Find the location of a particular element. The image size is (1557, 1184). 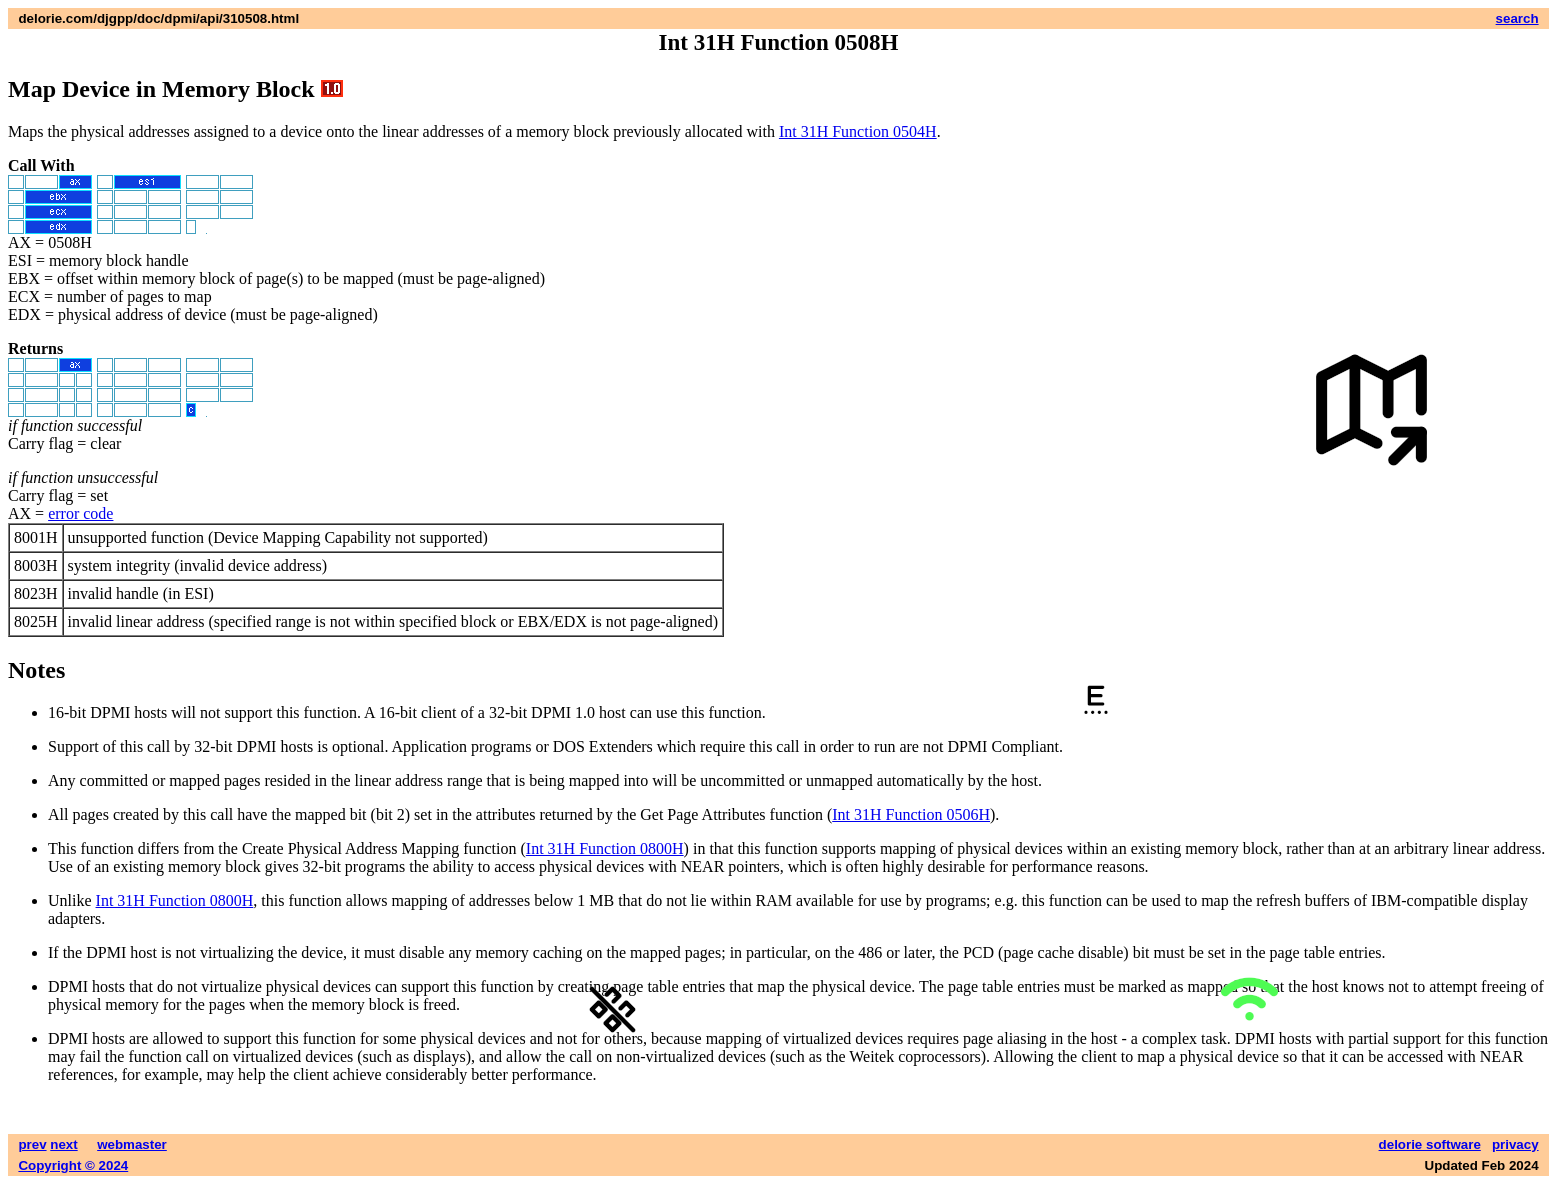

components or modules are currently disabled is located at coordinates (612, 1009).